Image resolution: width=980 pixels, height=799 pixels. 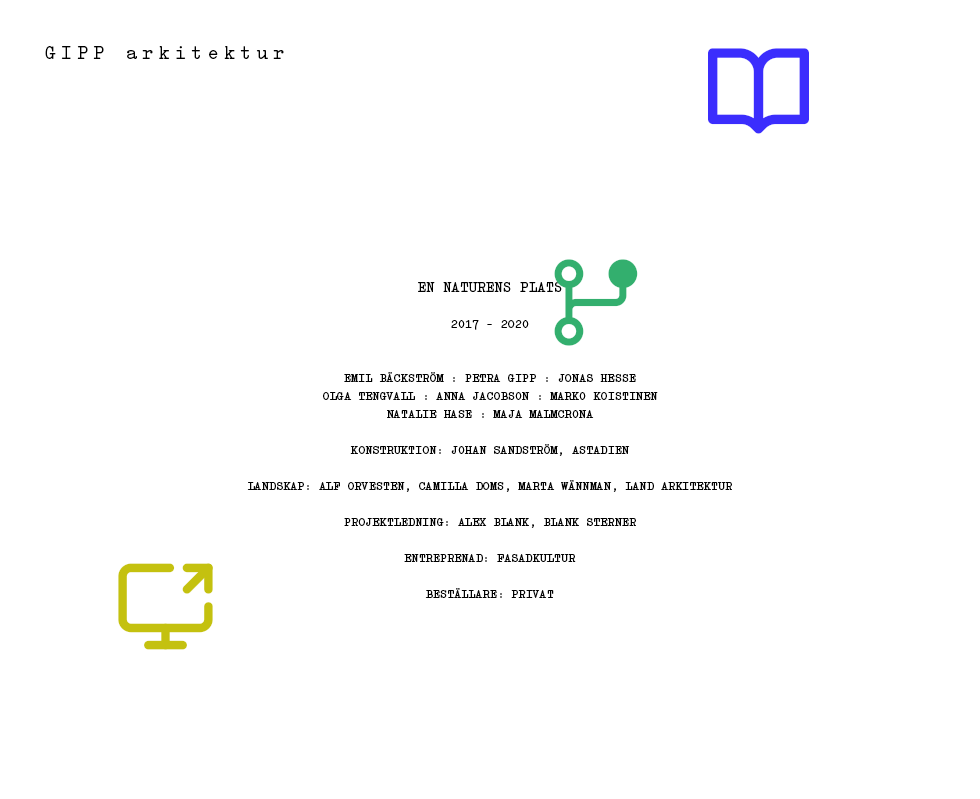 What do you see at coordinates (590, 302) in the screenshot?
I see `create a new git branch` at bounding box center [590, 302].